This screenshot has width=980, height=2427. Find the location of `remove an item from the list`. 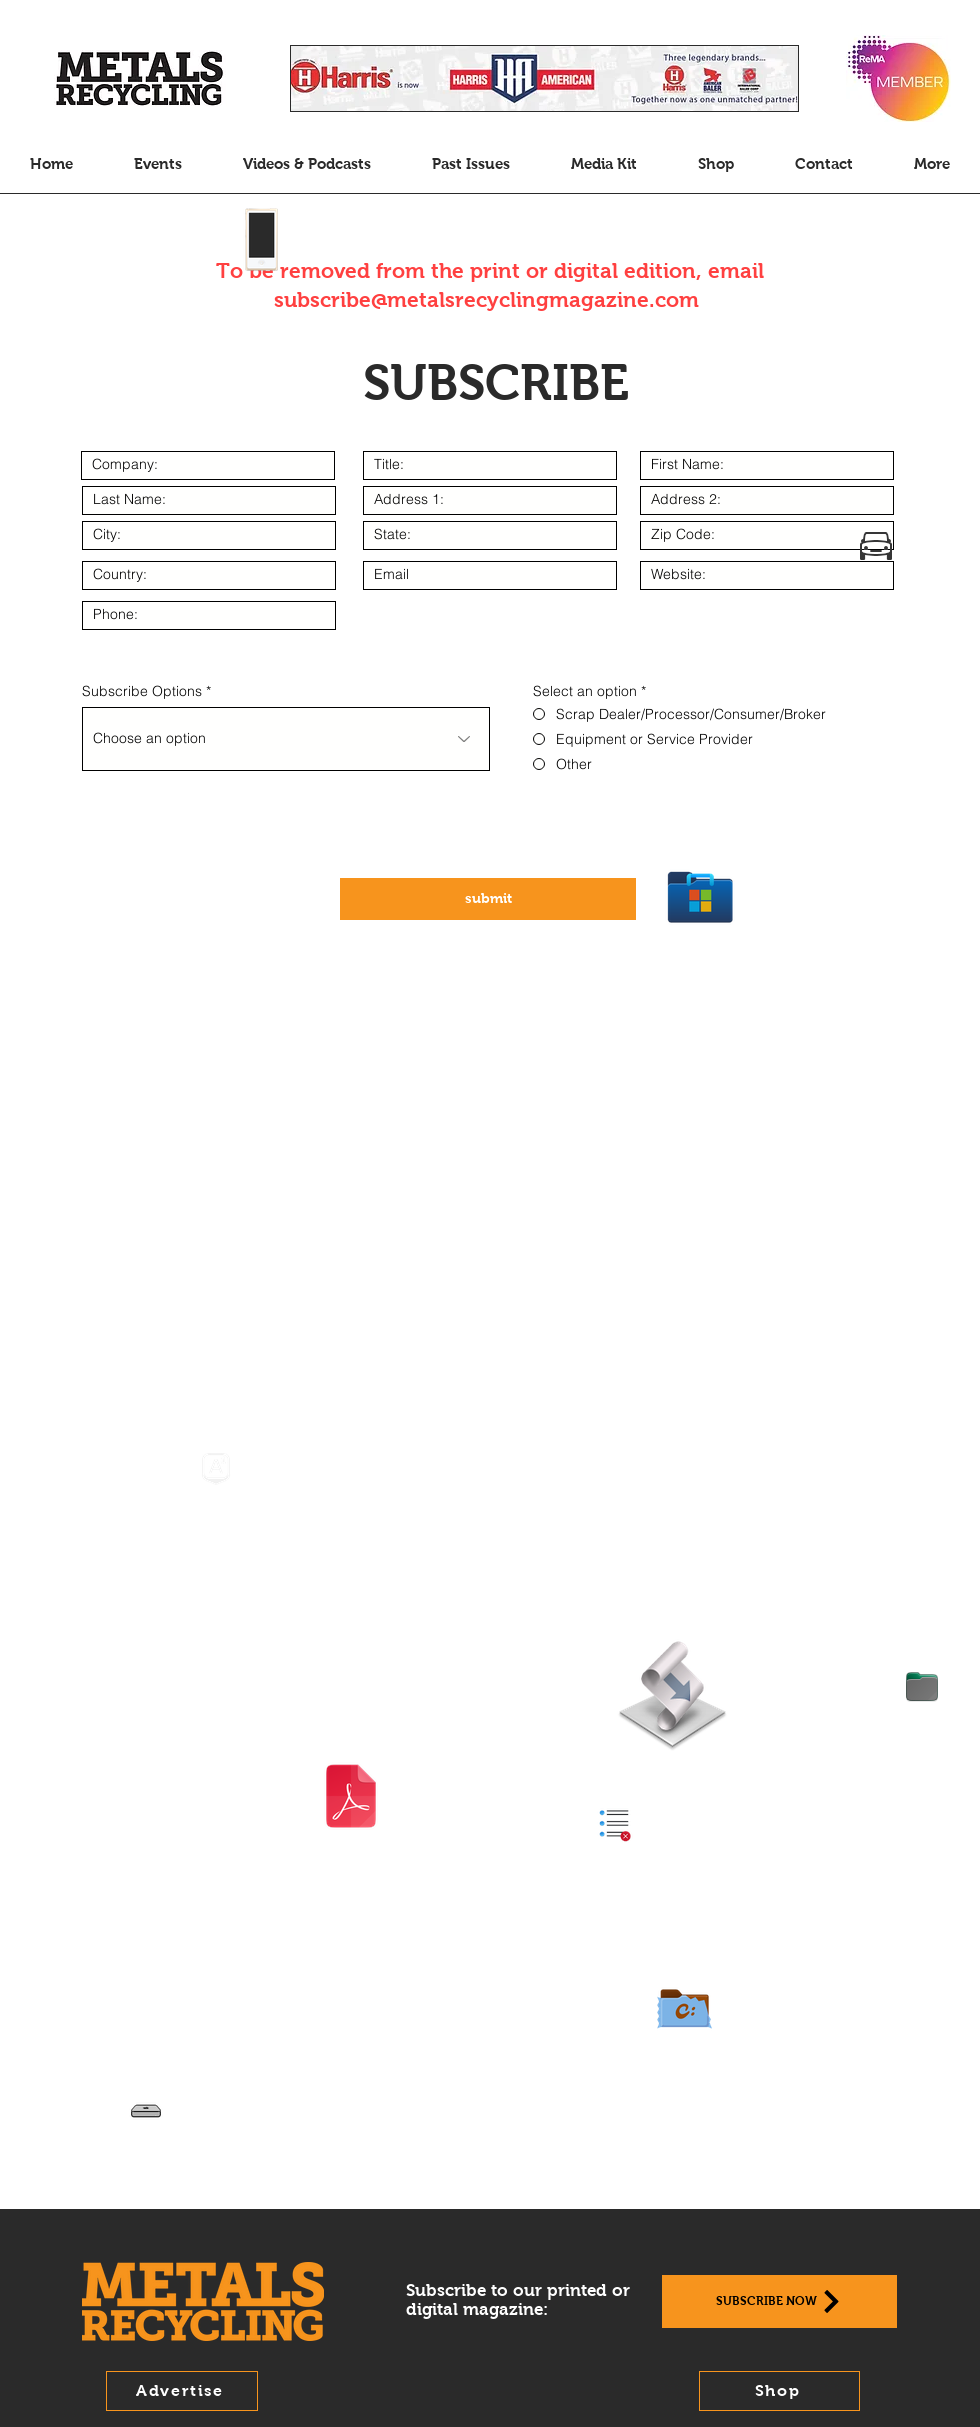

remove an item from the list is located at coordinates (614, 1824).